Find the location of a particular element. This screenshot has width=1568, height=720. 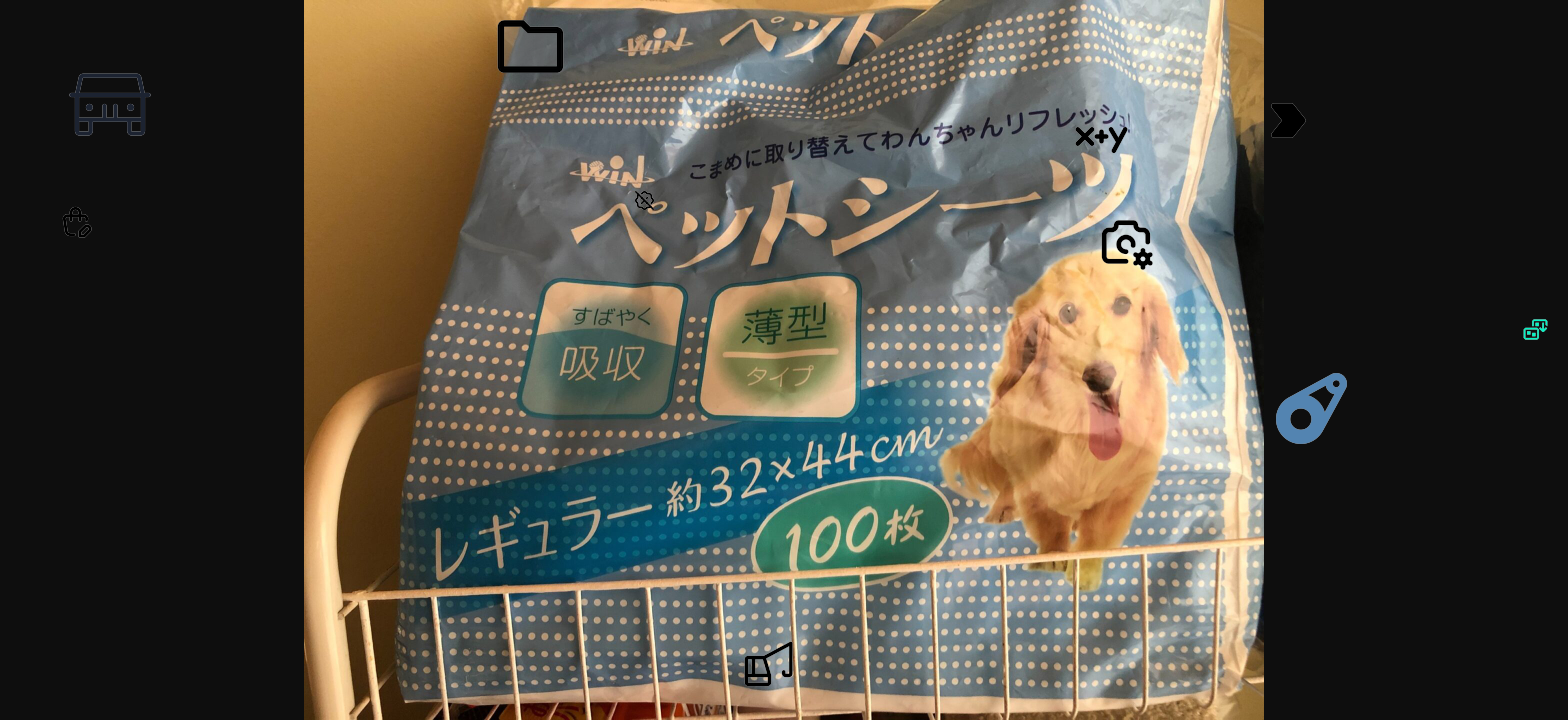

construction or building in progress is located at coordinates (769, 666).